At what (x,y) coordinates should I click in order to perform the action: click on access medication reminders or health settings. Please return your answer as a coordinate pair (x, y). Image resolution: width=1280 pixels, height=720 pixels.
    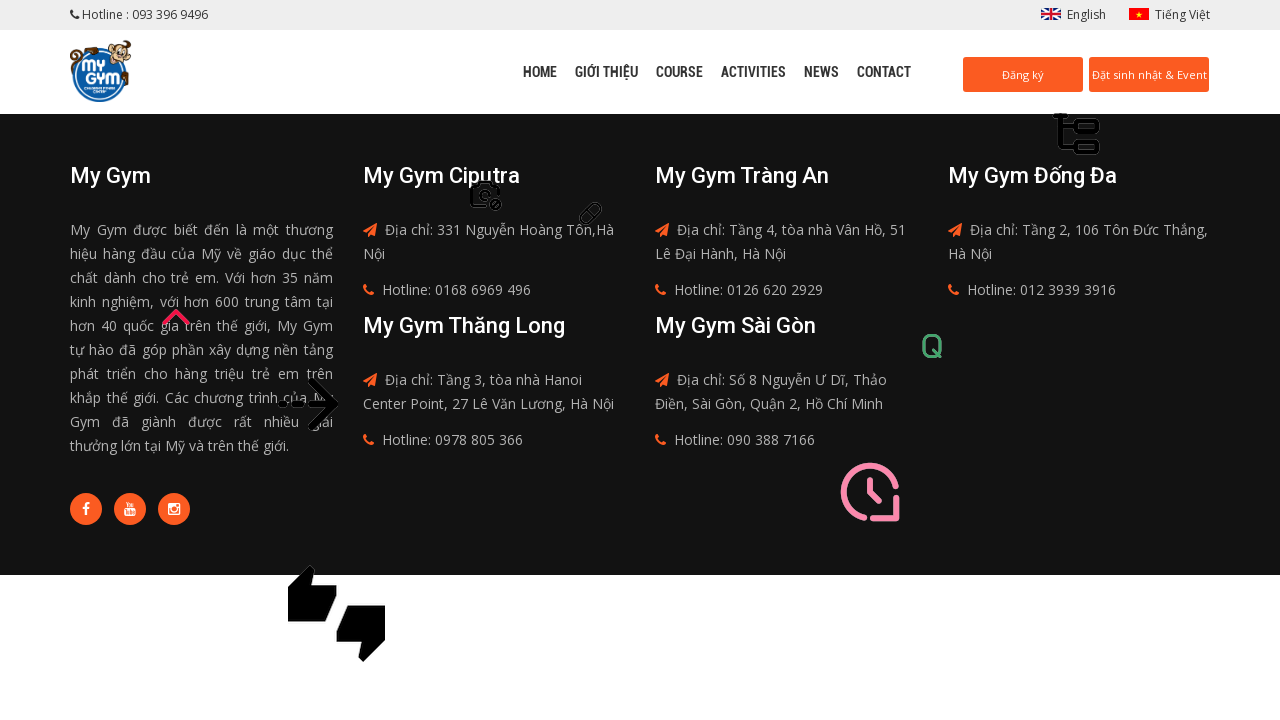
    Looking at the image, I should click on (590, 213).